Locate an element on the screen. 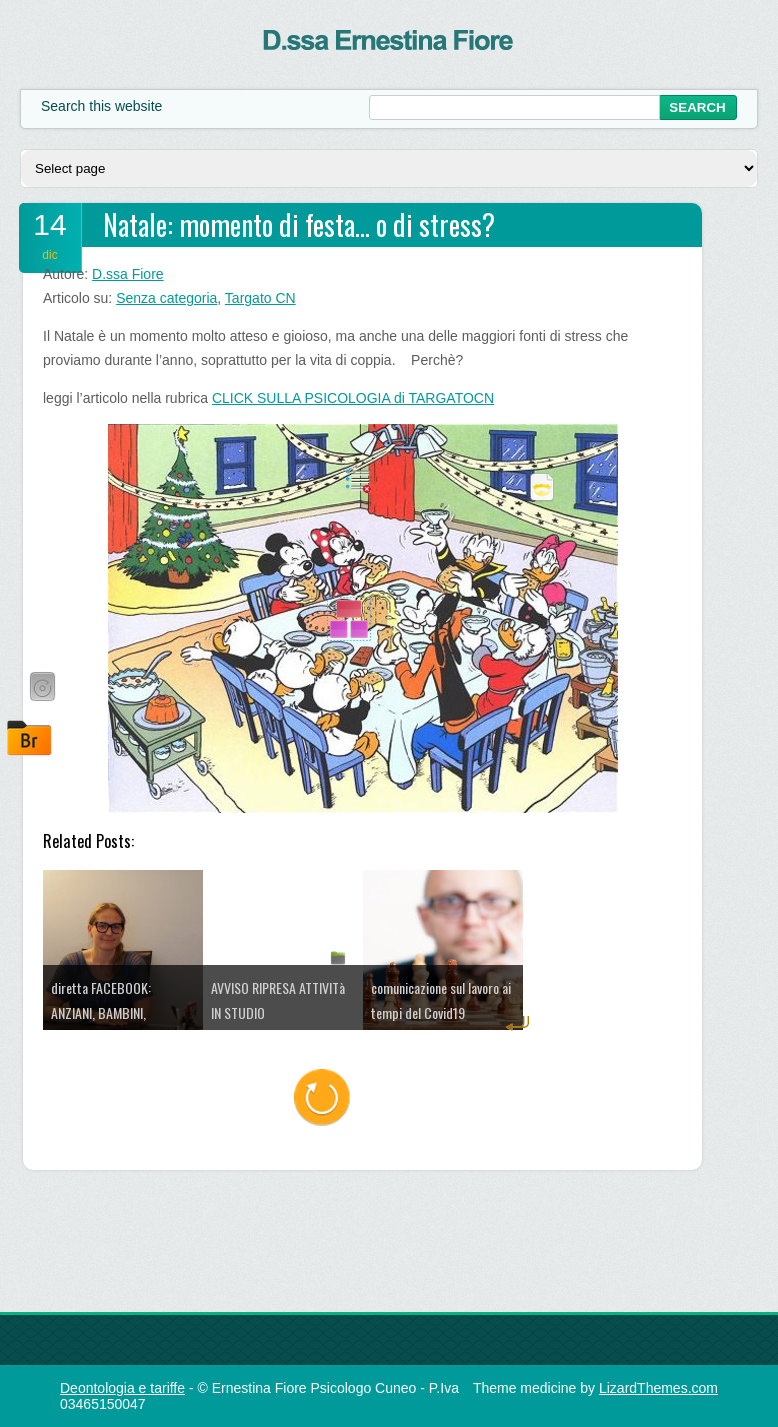 Image resolution: width=778 pixels, height=1427 pixels. access hard drive storage is located at coordinates (42, 686).